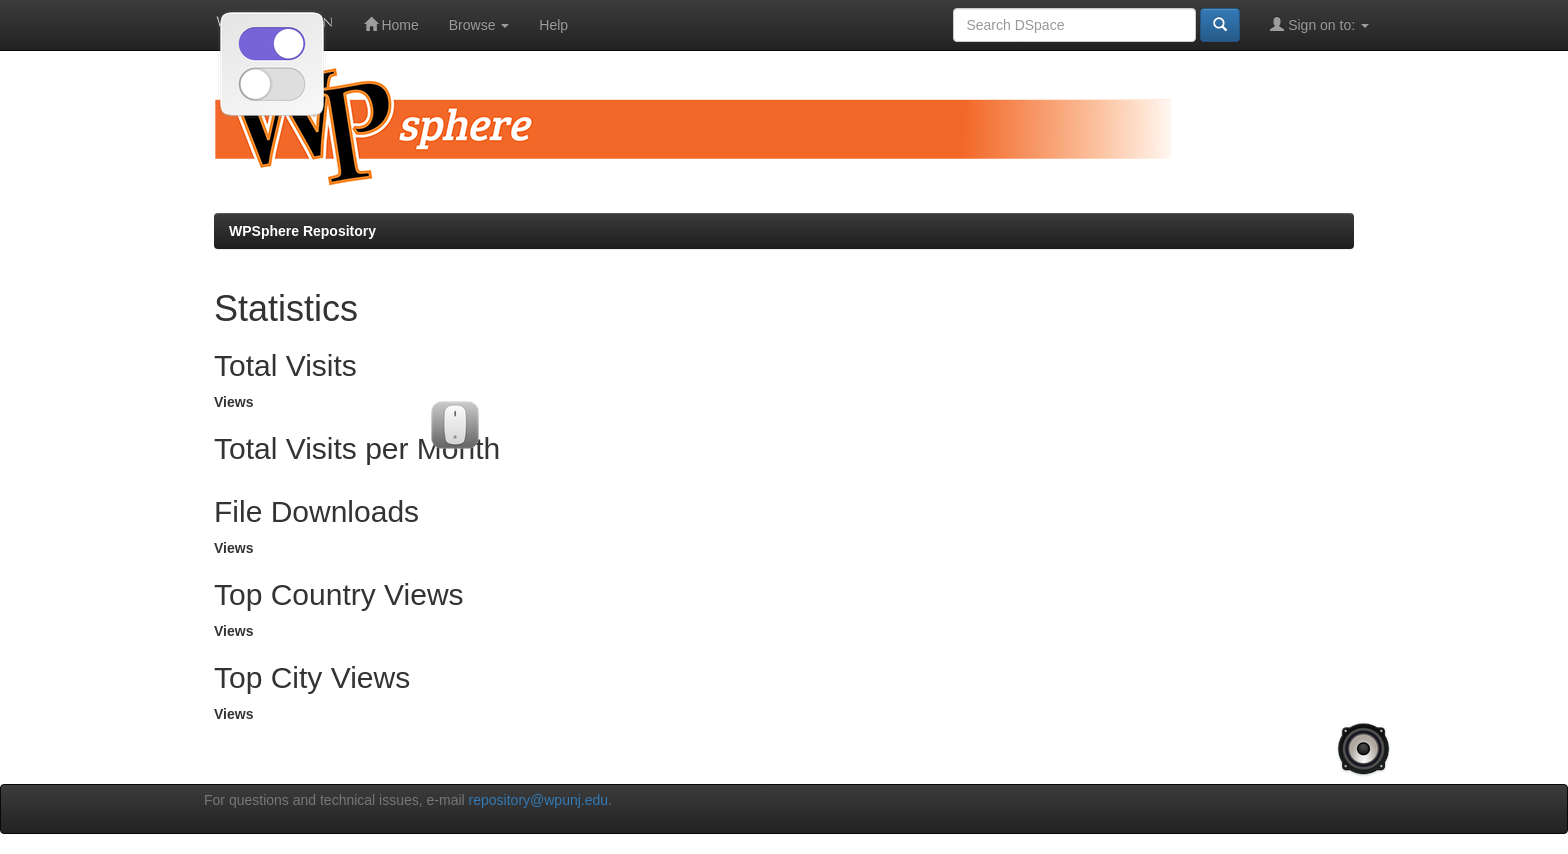  What do you see at coordinates (455, 425) in the screenshot?
I see `open mouse and trackpad settings` at bounding box center [455, 425].